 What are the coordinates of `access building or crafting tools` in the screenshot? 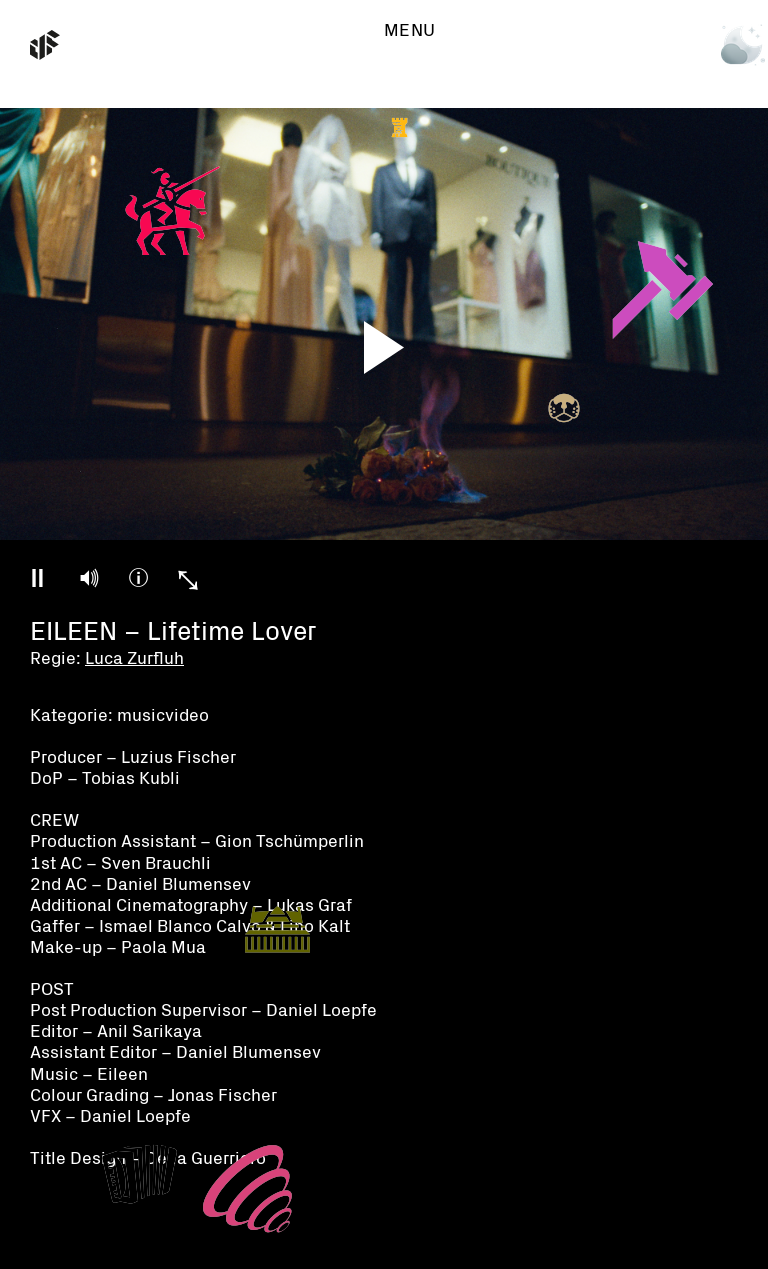 It's located at (665, 292).